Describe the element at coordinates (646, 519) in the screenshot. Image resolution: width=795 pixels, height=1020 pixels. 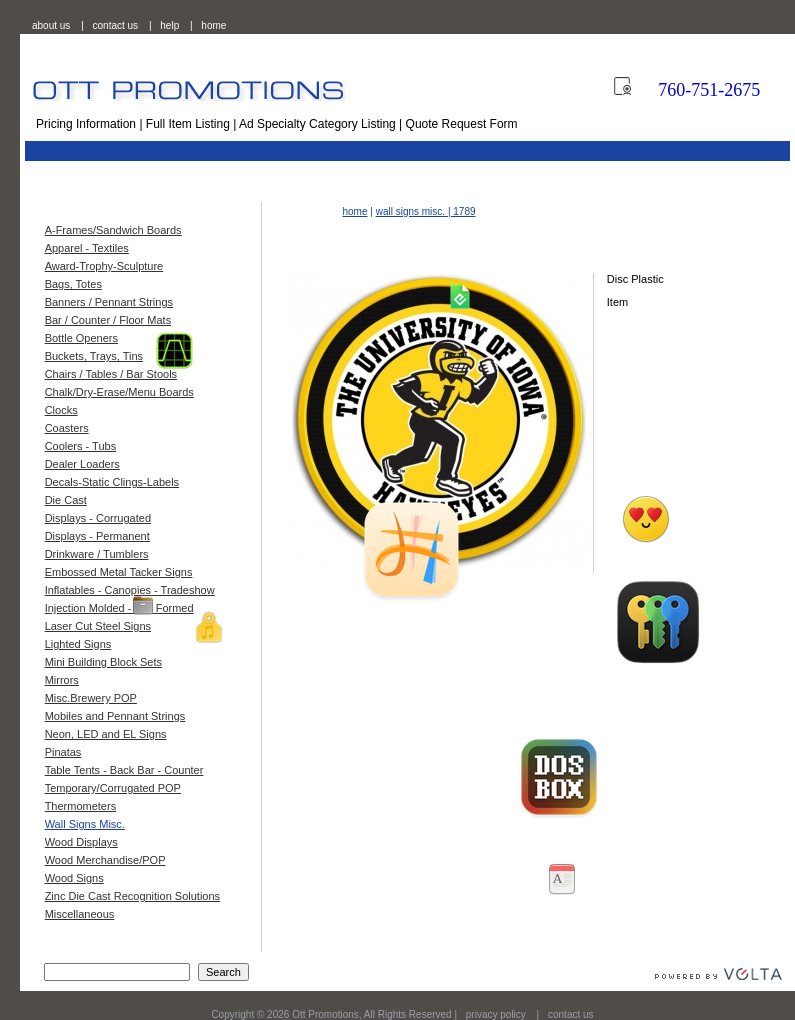
I see `open the Socialize app` at that location.